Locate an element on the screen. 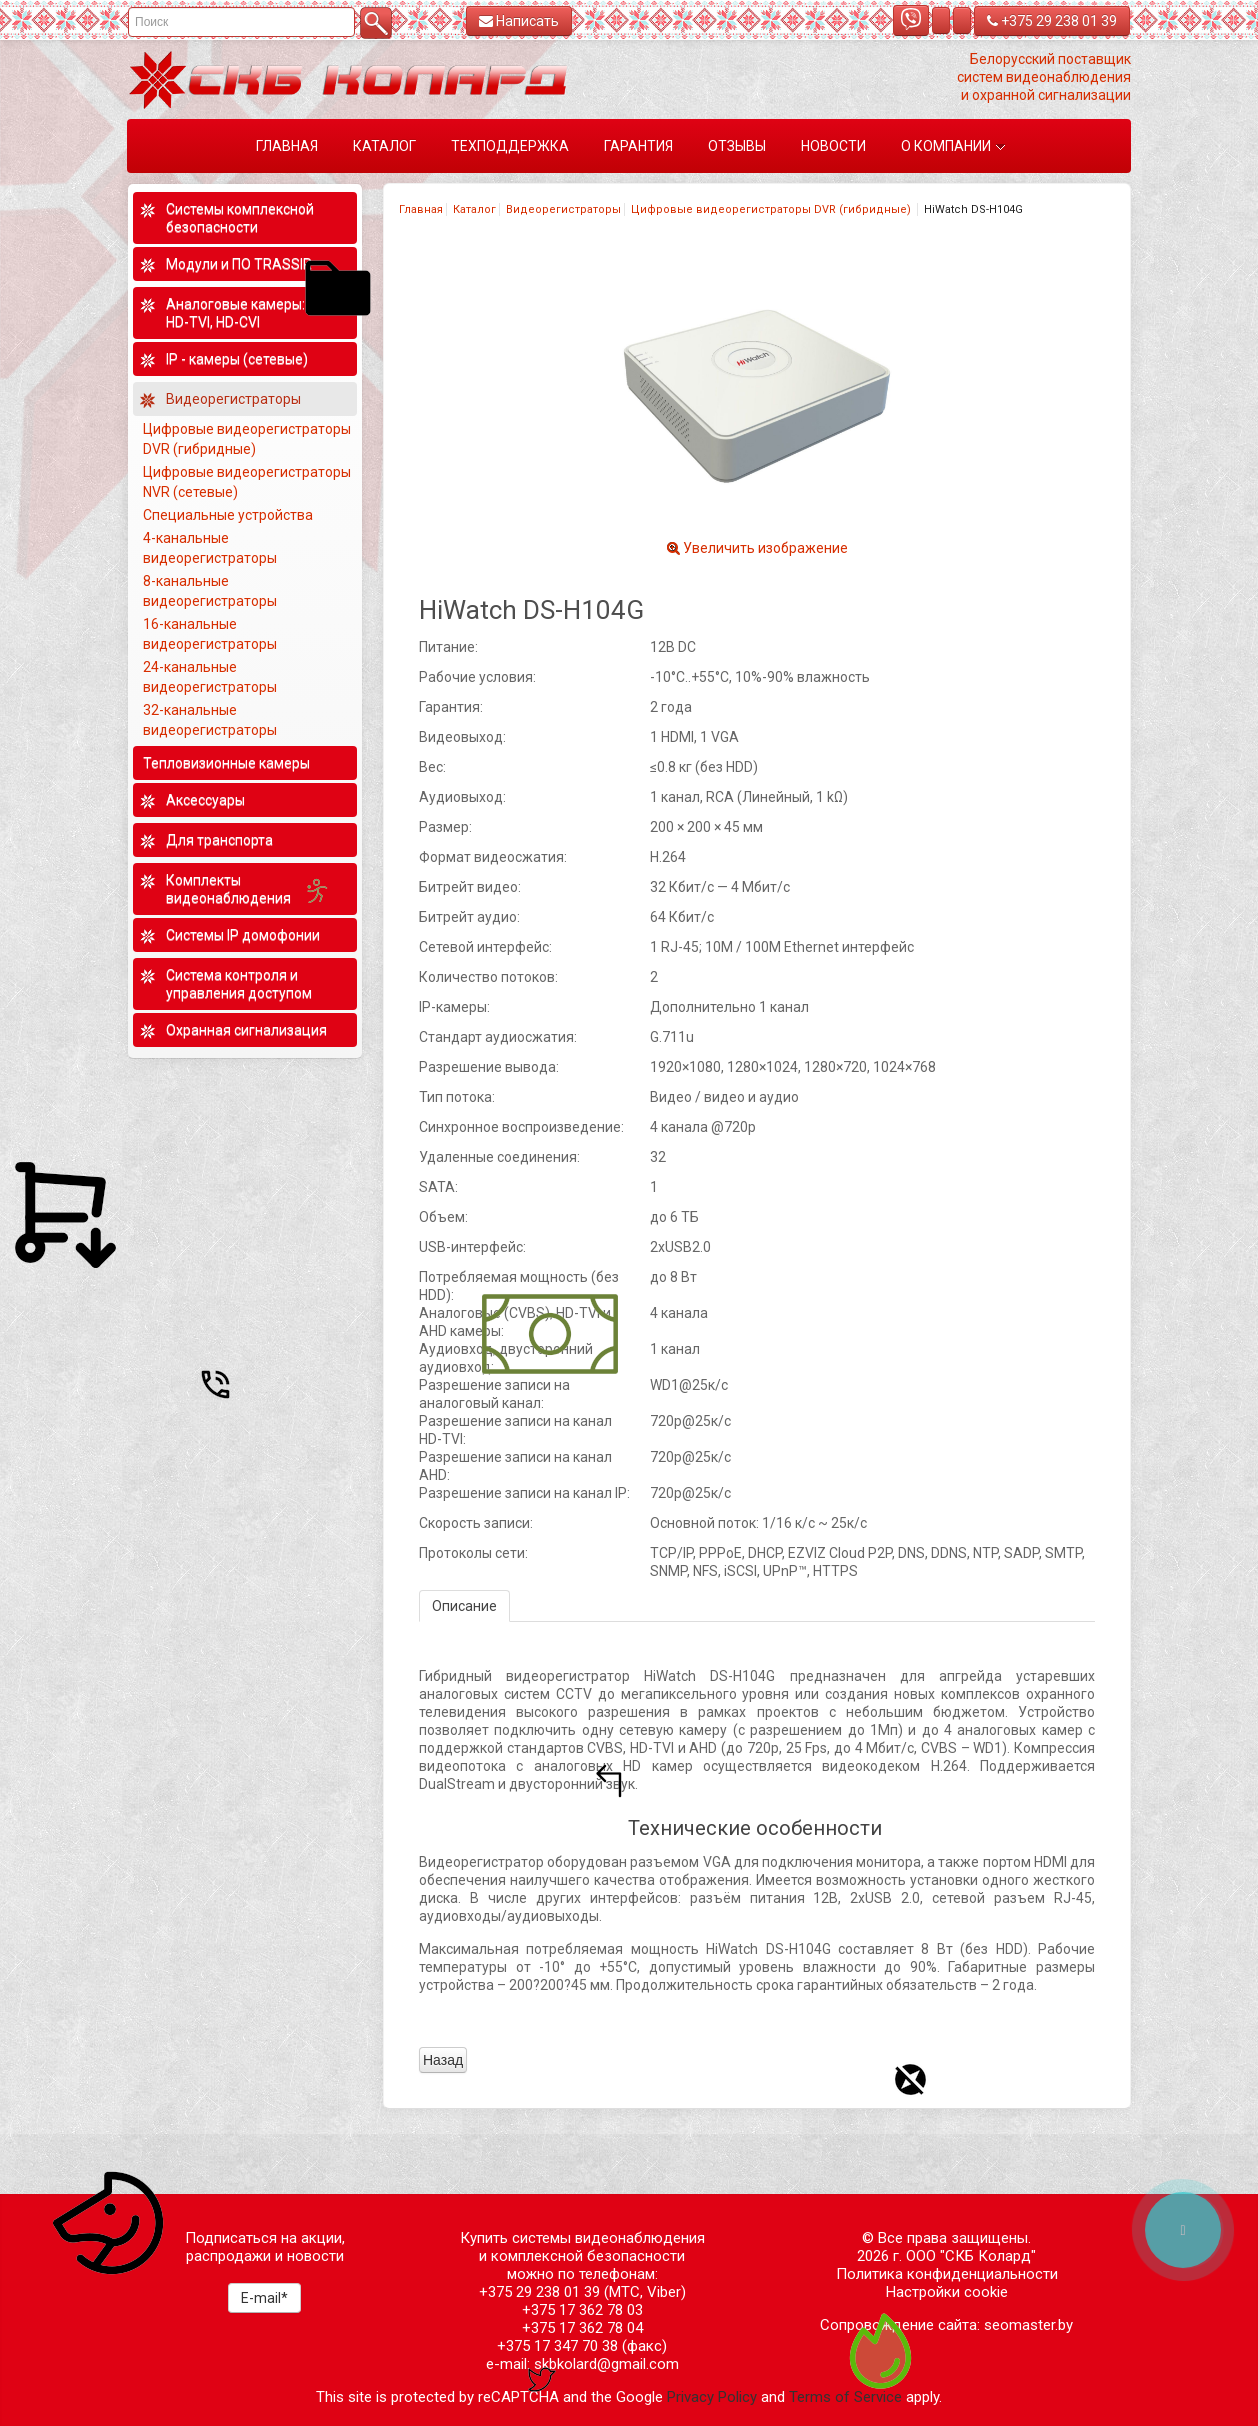  share to twitter is located at coordinates (540, 2378).